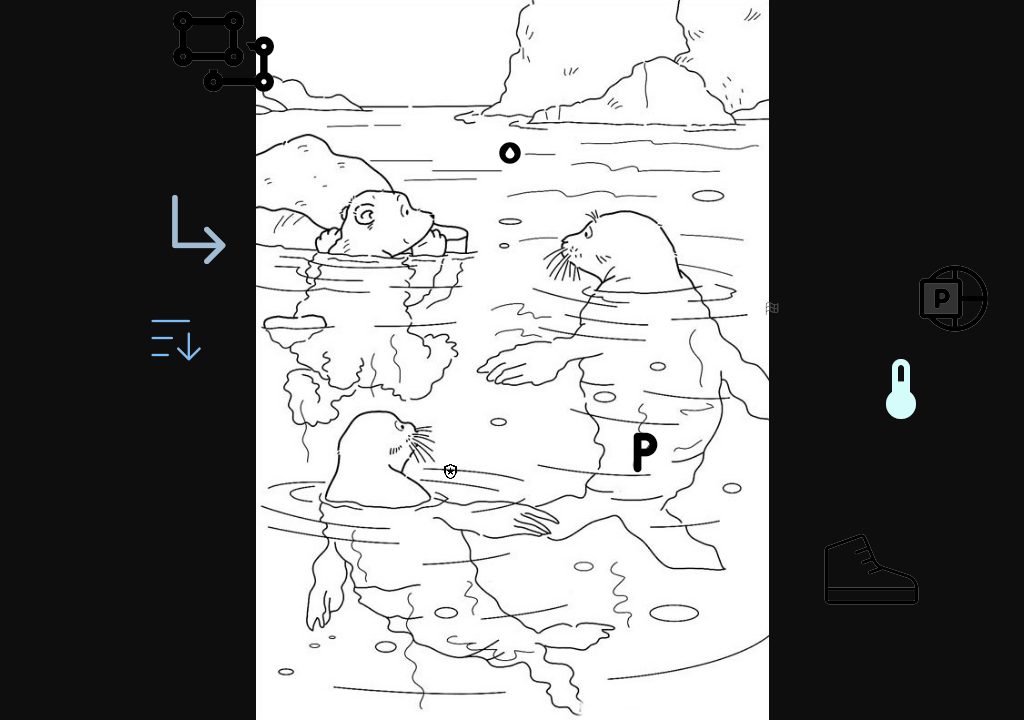 This screenshot has height=720, width=1024. I want to click on indicates parking availability or location, so click(645, 452).